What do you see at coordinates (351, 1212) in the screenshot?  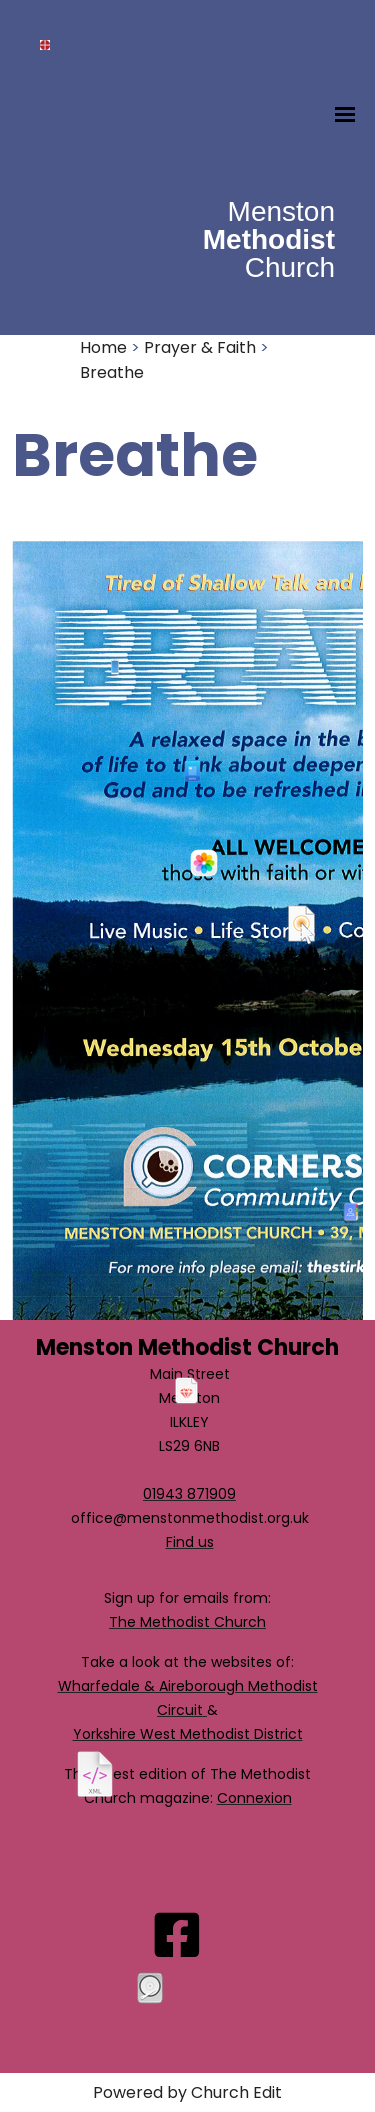 I see `open the address book application` at bounding box center [351, 1212].